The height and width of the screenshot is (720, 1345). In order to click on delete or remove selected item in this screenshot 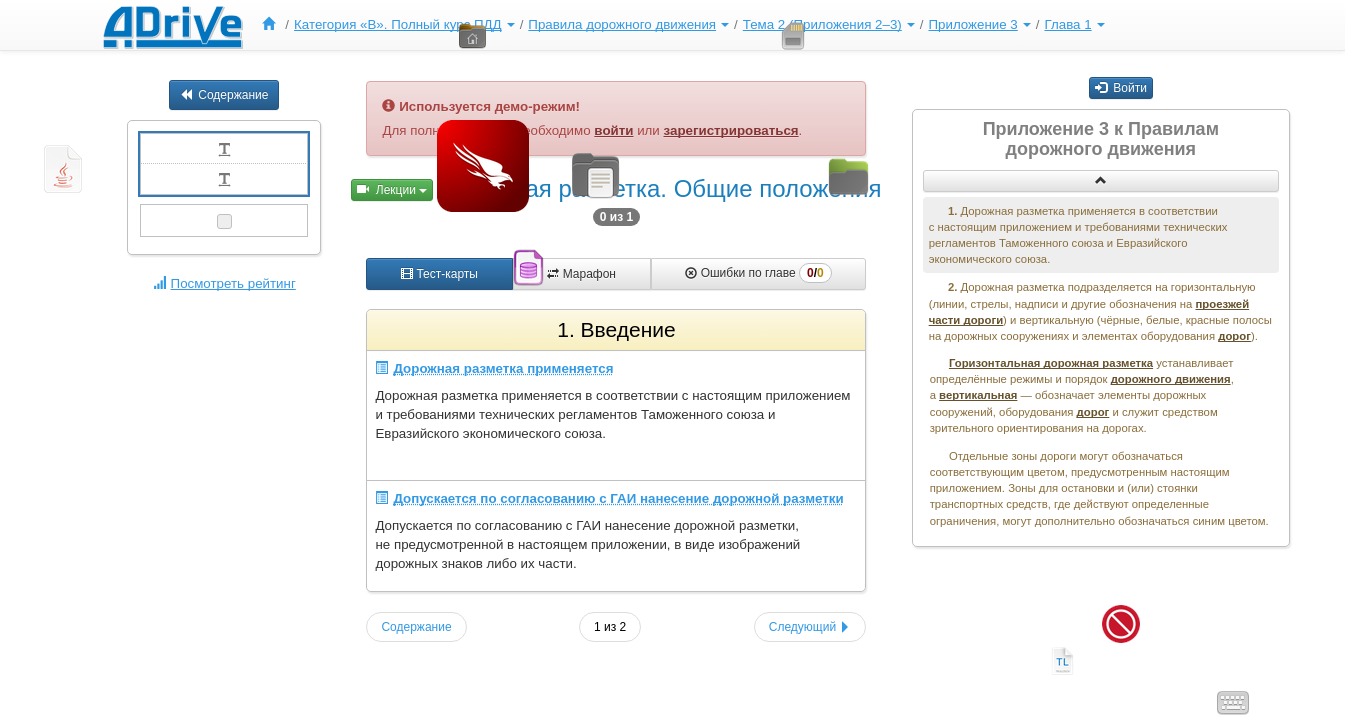, I will do `click(1121, 624)`.